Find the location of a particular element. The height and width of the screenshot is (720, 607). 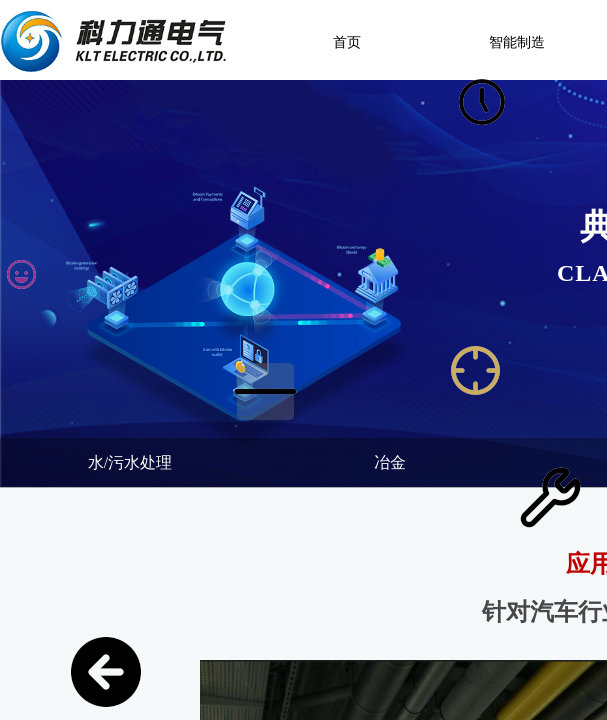

go back to the previous page is located at coordinates (106, 672).